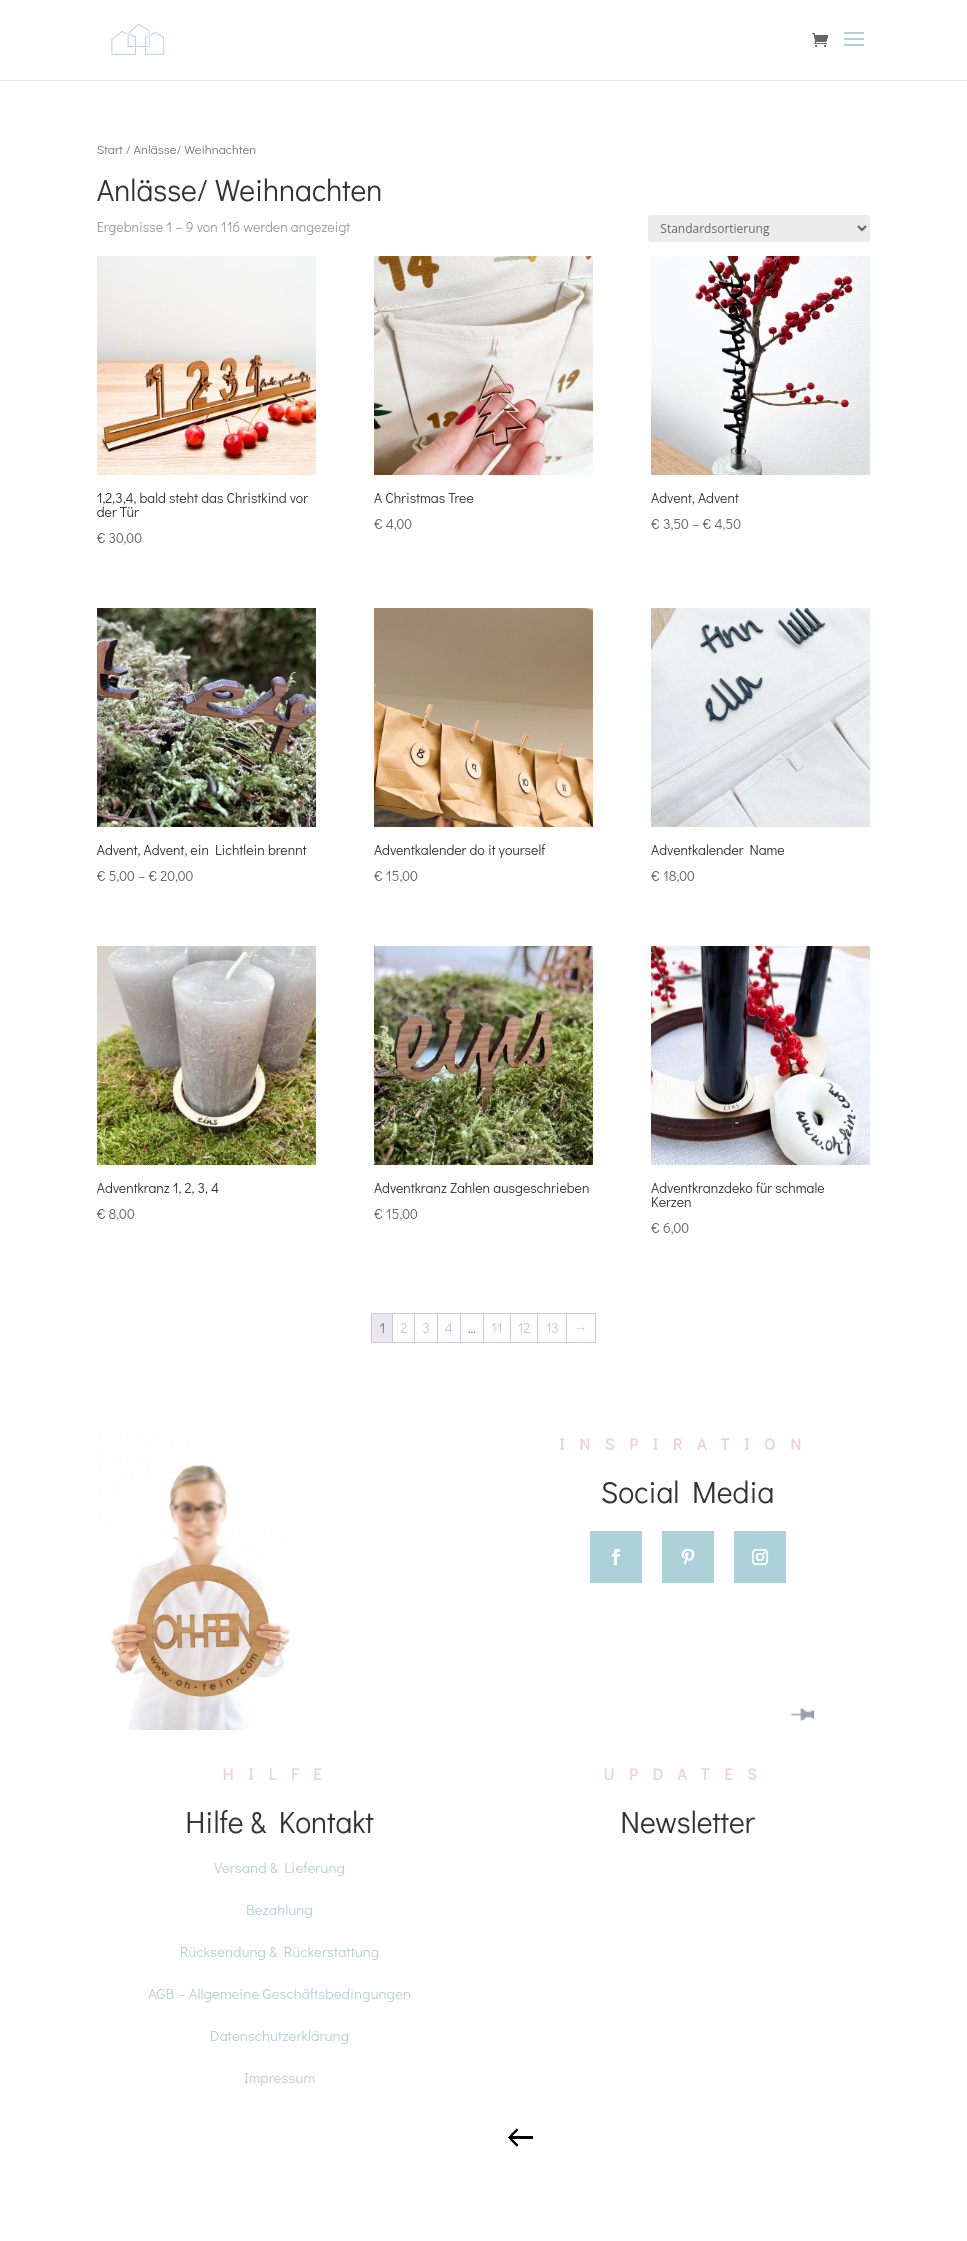  Describe the element at coordinates (802, 1715) in the screenshot. I see `pin an item to keep it visible` at that location.